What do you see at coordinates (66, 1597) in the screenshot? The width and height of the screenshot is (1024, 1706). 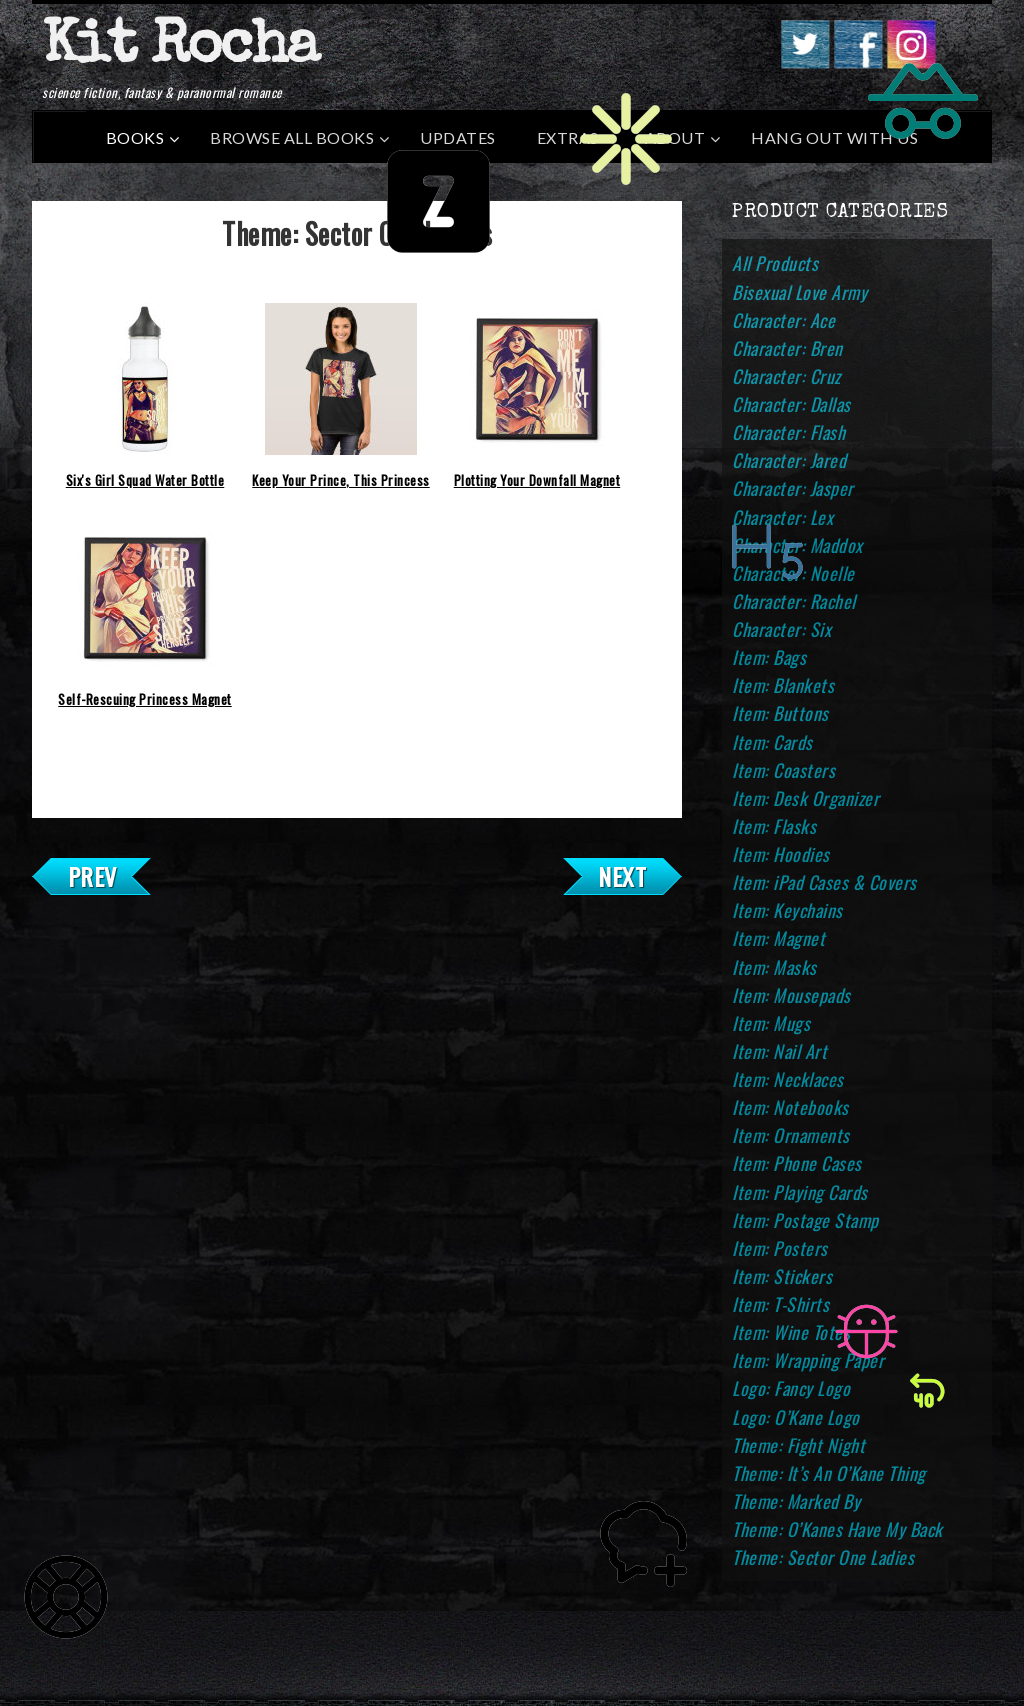 I see `access help or support` at bounding box center [66, 1597].